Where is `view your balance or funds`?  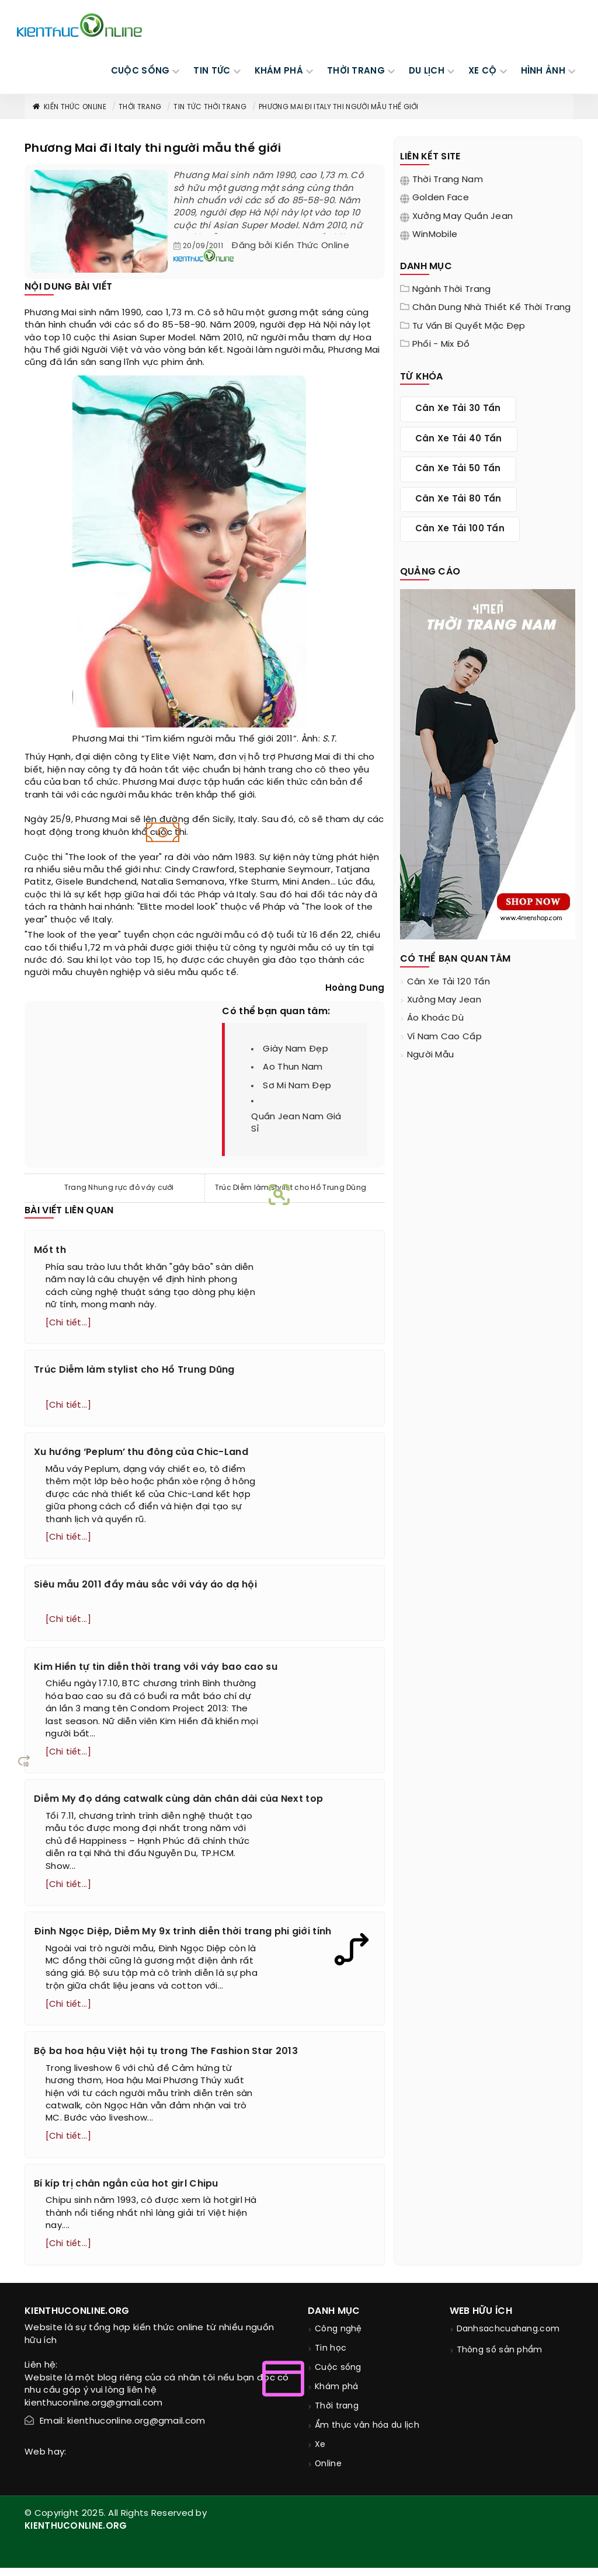
view your balance or funds is located at coordinates (162, 832).